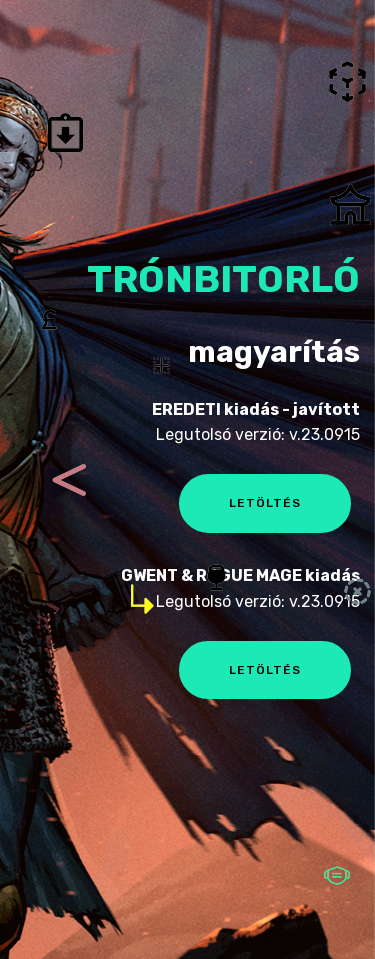 The height and width of the screenshot is (959, 375). Describe the element at coordinates (70, 480) in the screenshot. I see `go back to the previous screen` at that location.